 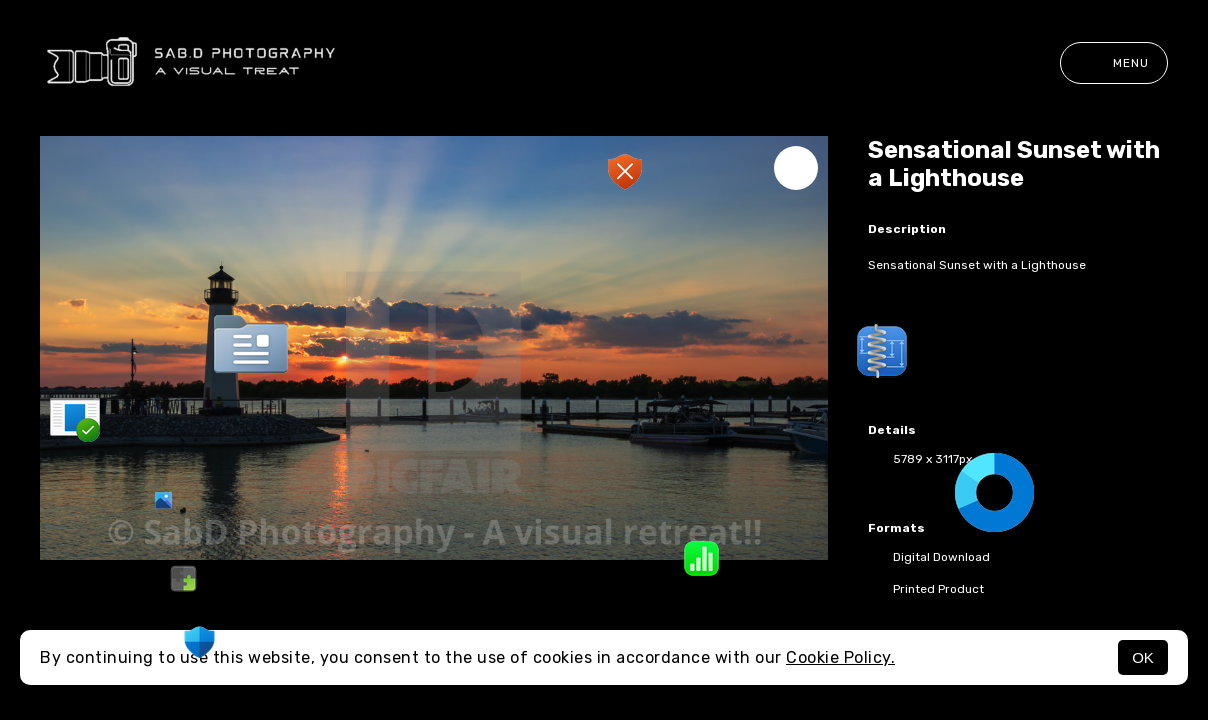 I want to click on program or application verified successfully, so click(x=75, y=417).